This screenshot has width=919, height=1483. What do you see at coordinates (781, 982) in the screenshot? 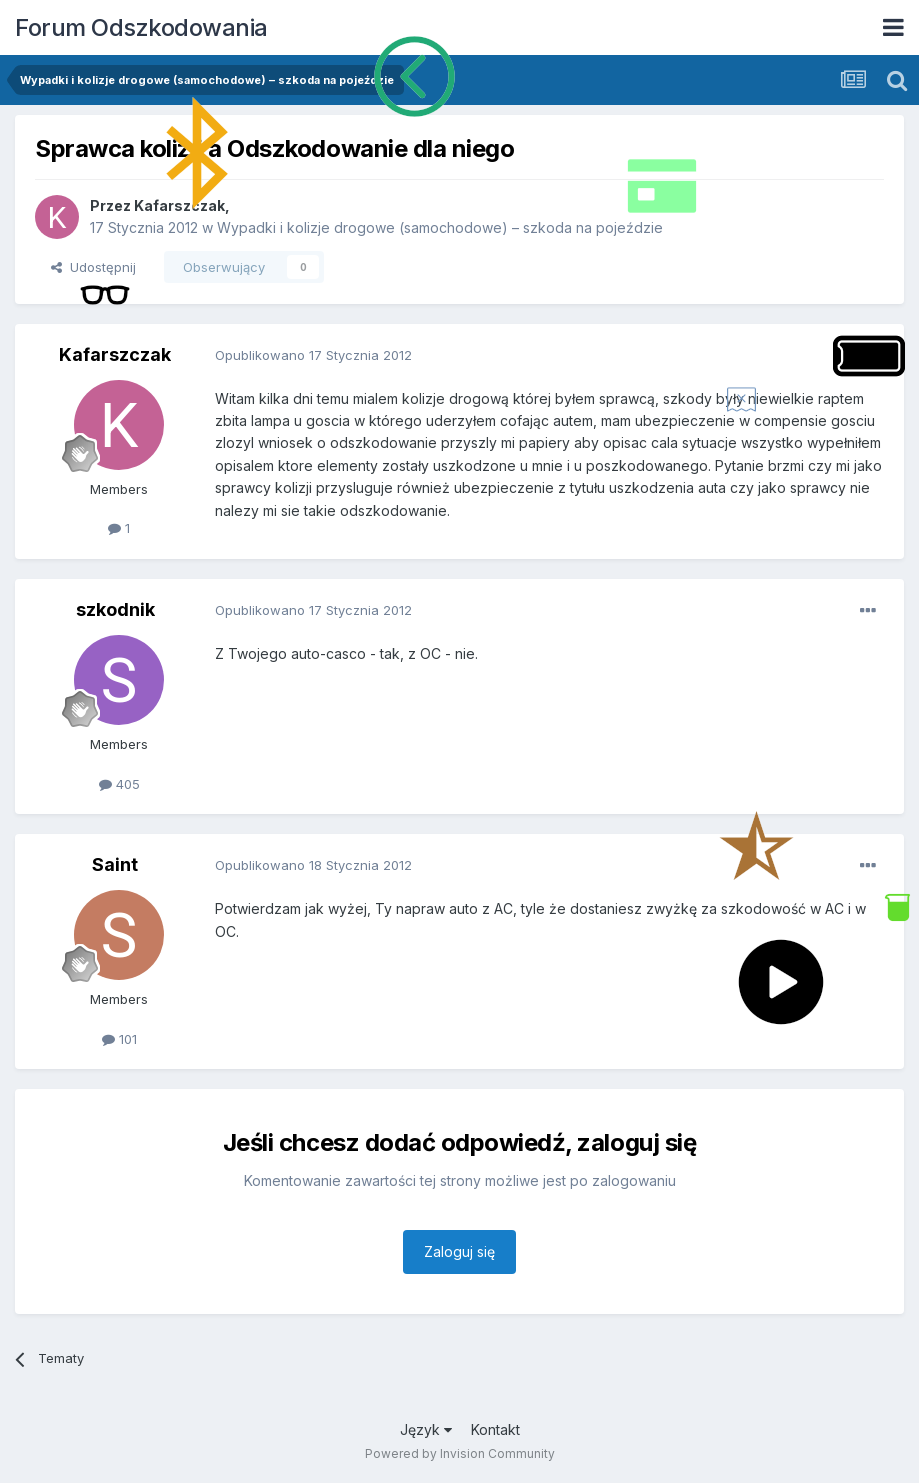
I see `play media or video content` at bounding box center [781, 982].